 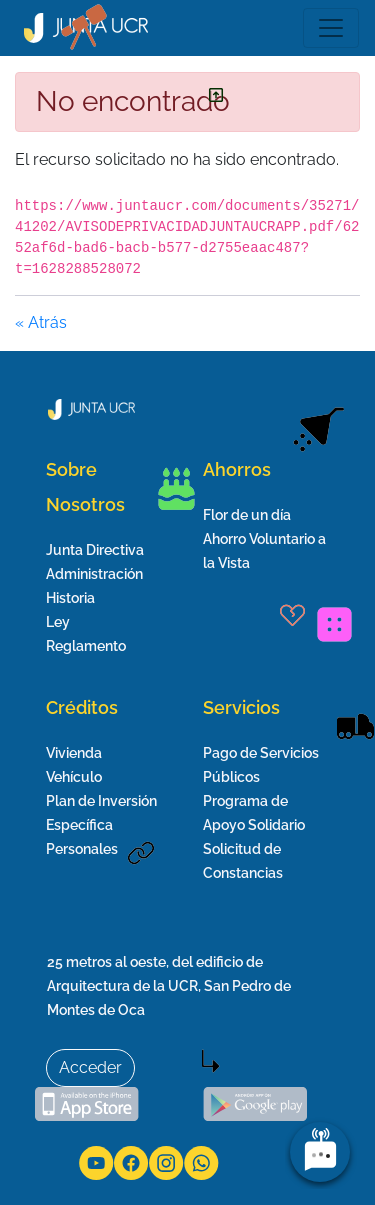 I want to click on explore or discover new content, so click(x=84, y=27).